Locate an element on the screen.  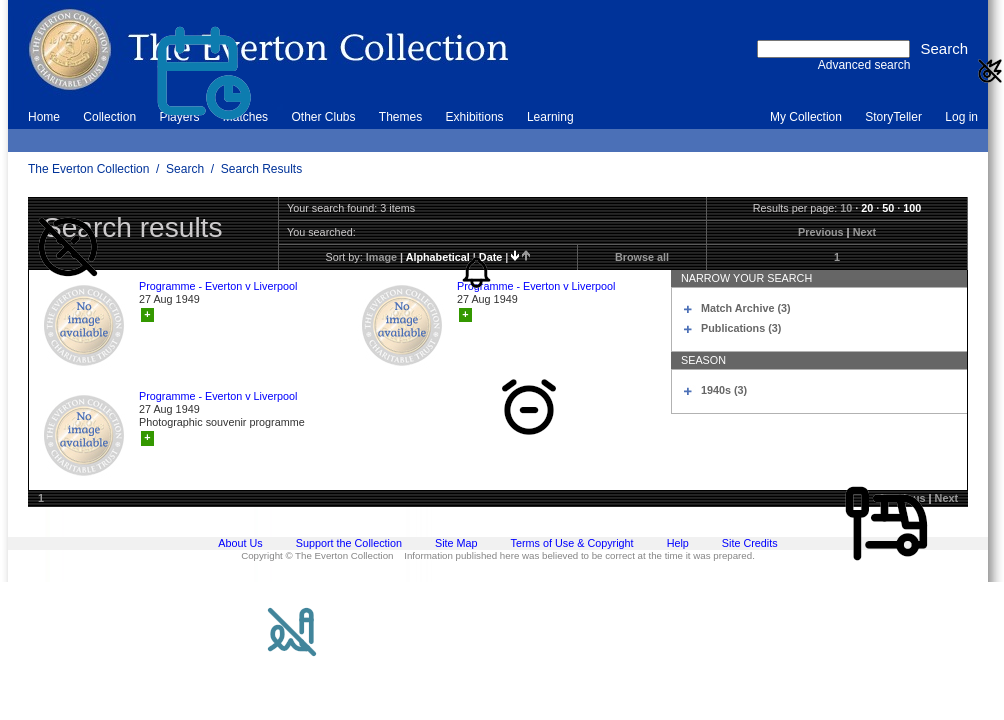
view notifications is located at coordinates (476, 272).